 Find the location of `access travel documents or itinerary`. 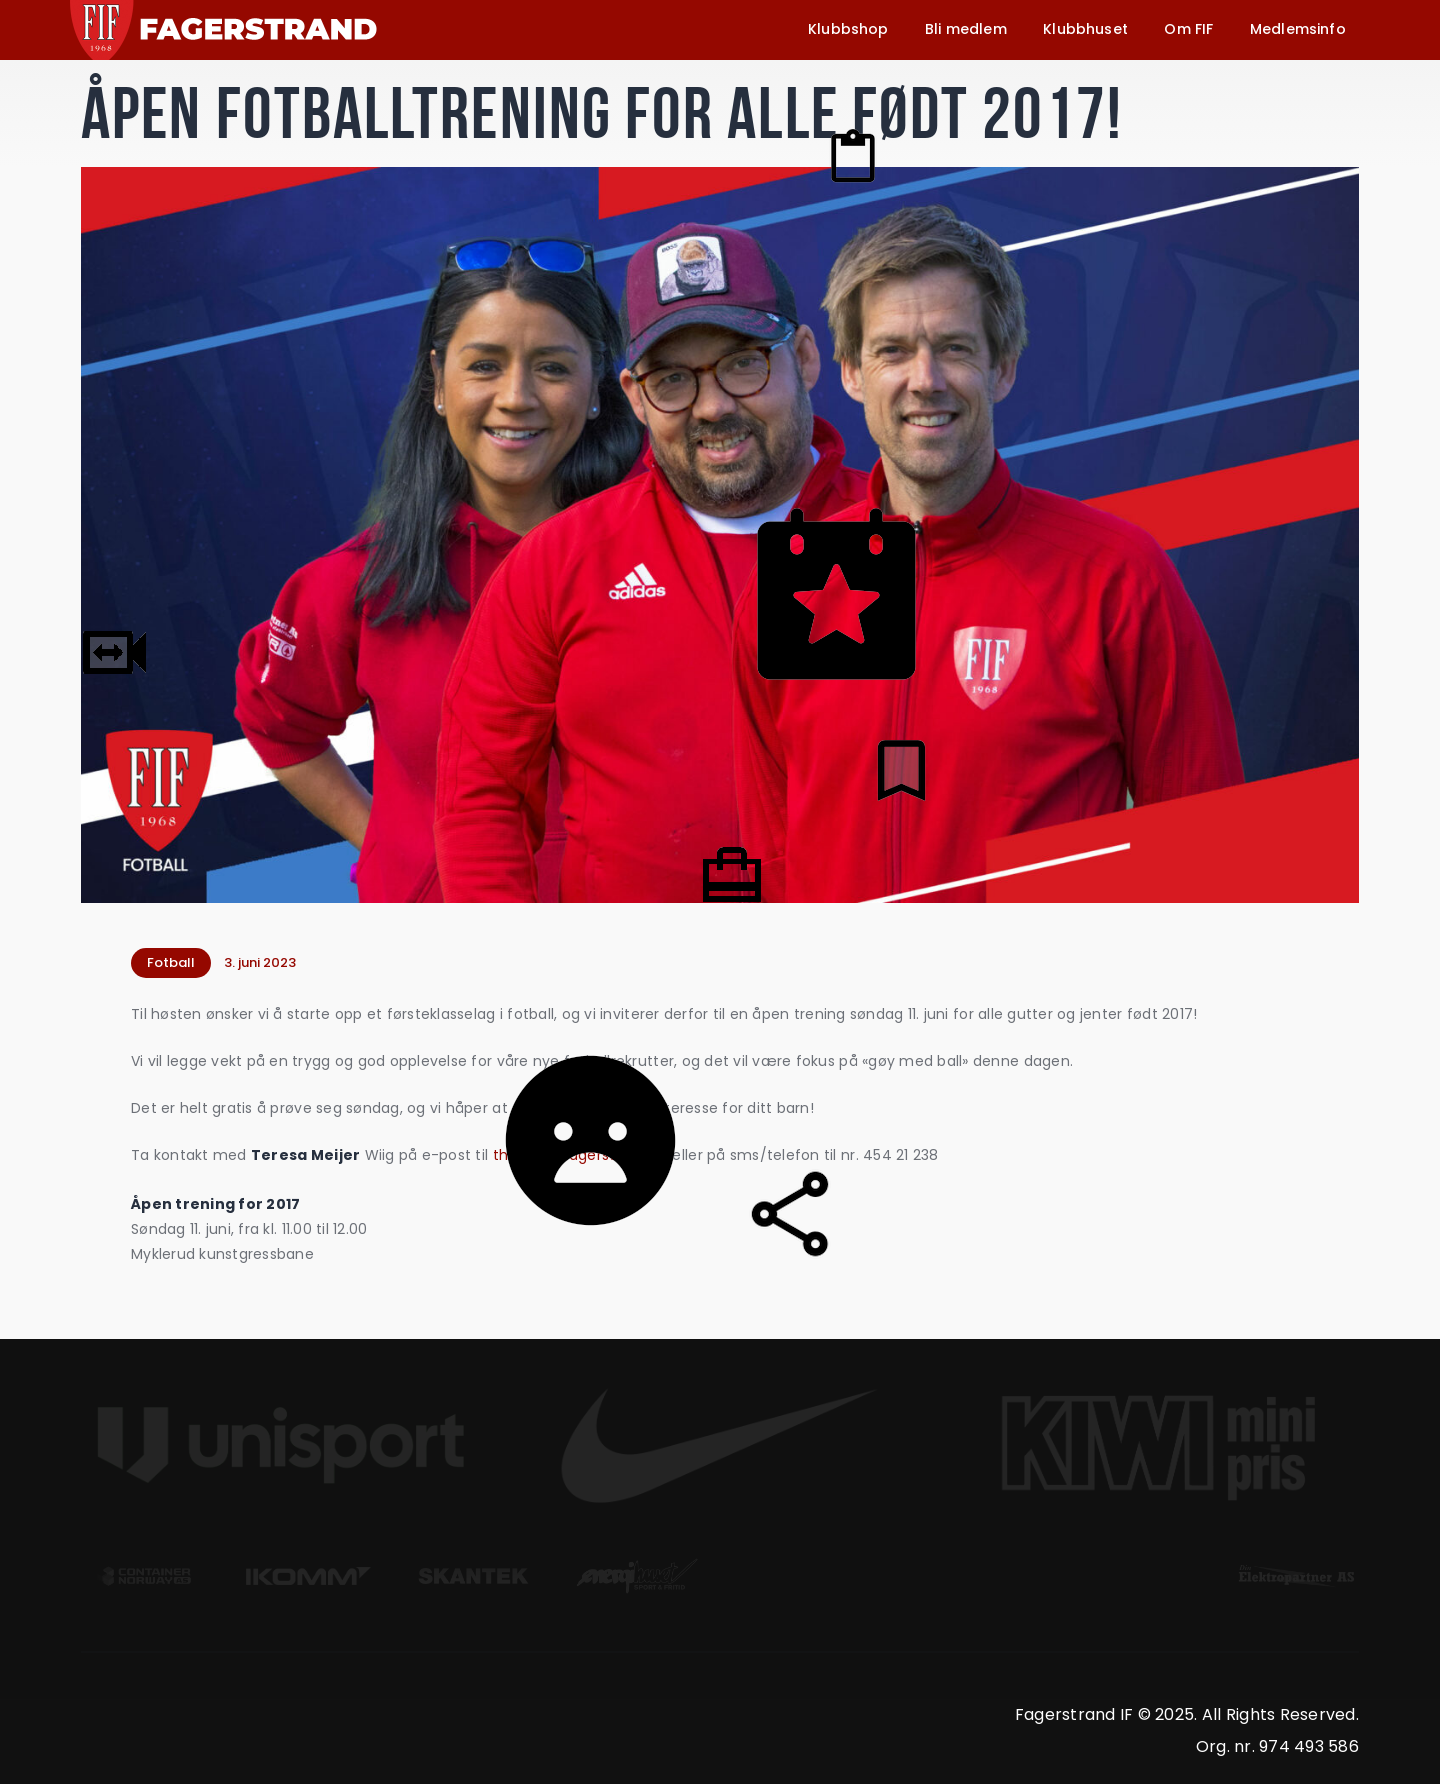

access travel documents or itinerary is located at coordinates (732, 876).